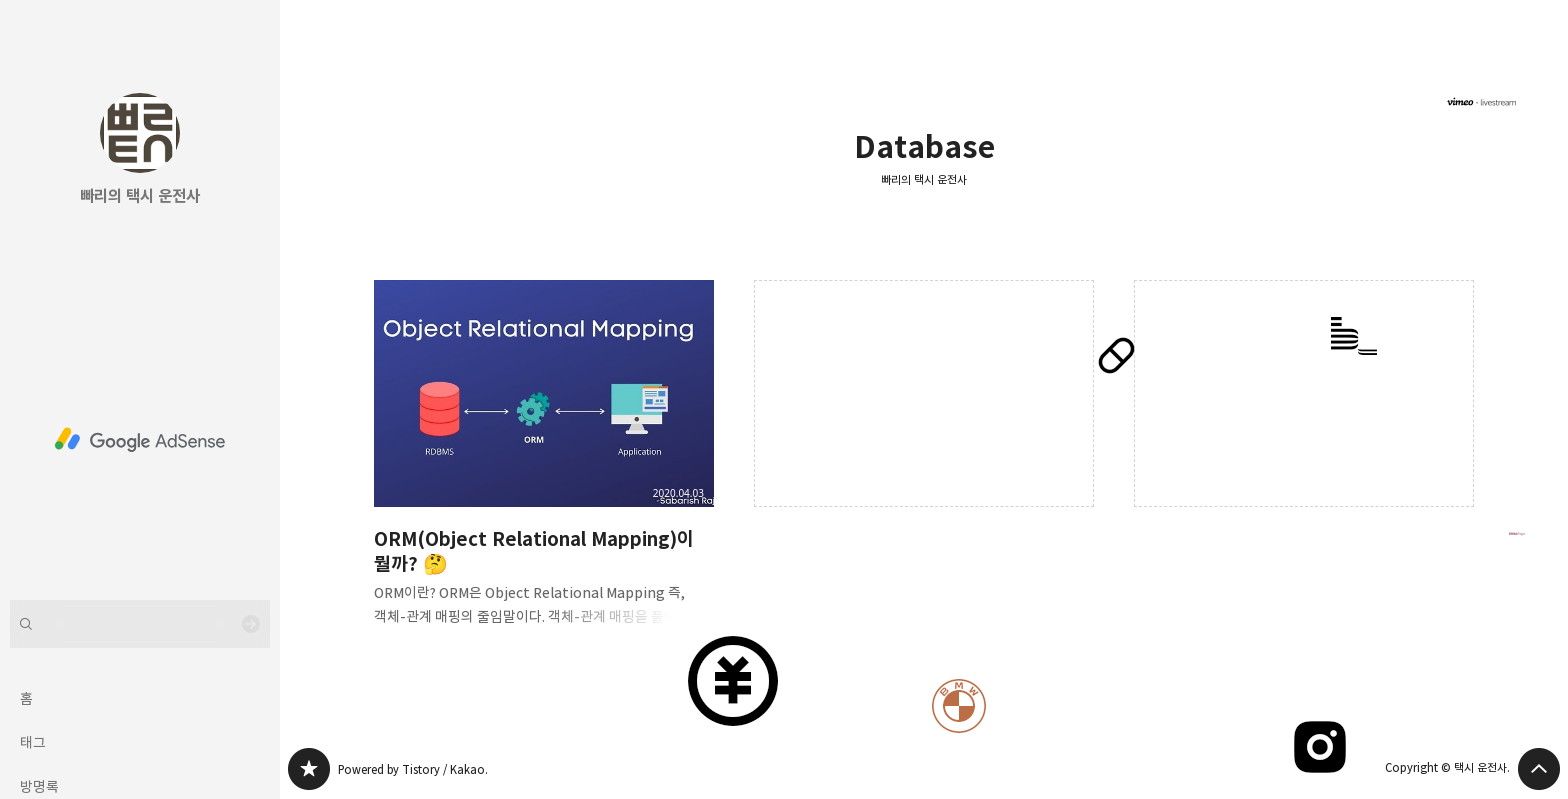  I want to click on BEM (Block Element Modifier) methodology logo, so click(1354, 336).